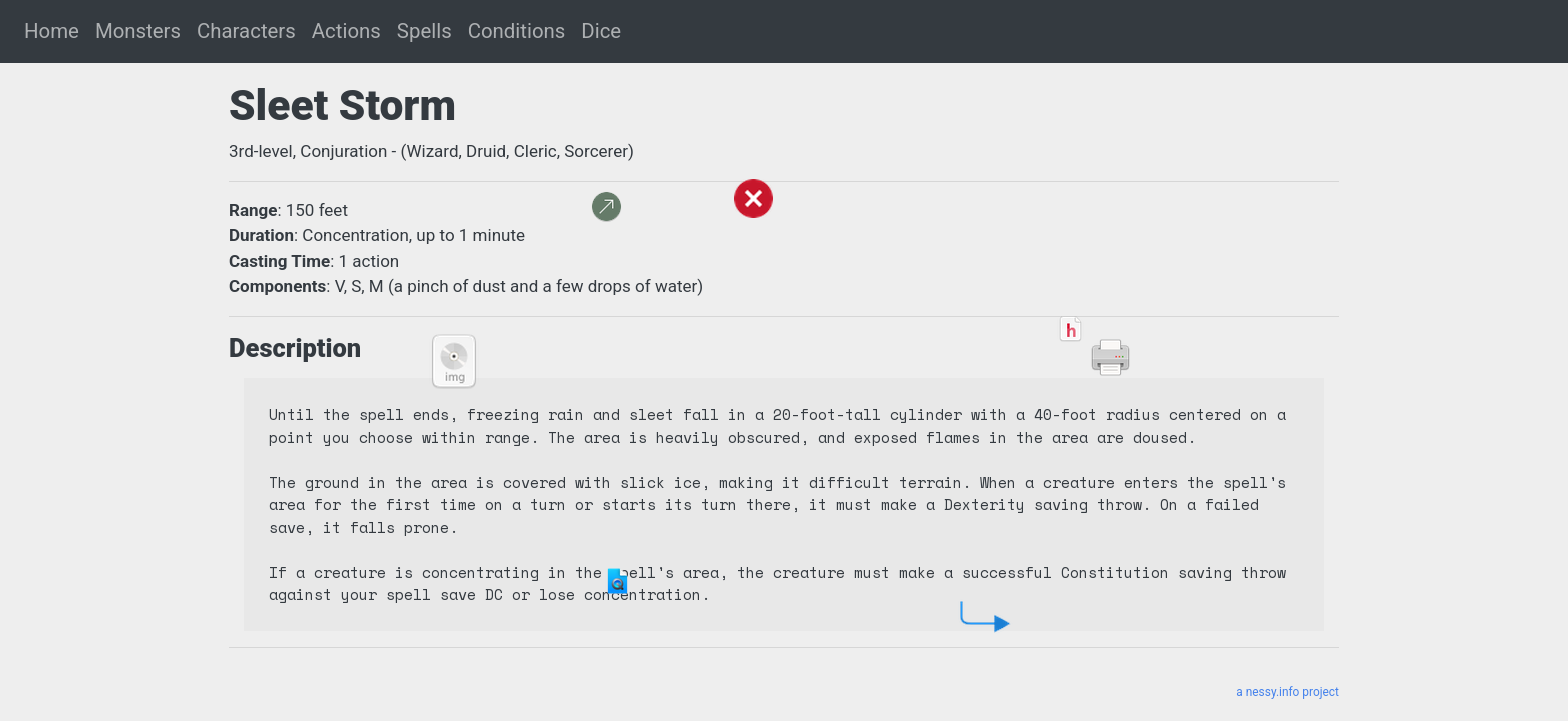 This screenshot has height=721, width=1568. What do you see at coordinates (1110, 357) in the screenshot?
I see `print the current document` at bounding box center [1110, 357].